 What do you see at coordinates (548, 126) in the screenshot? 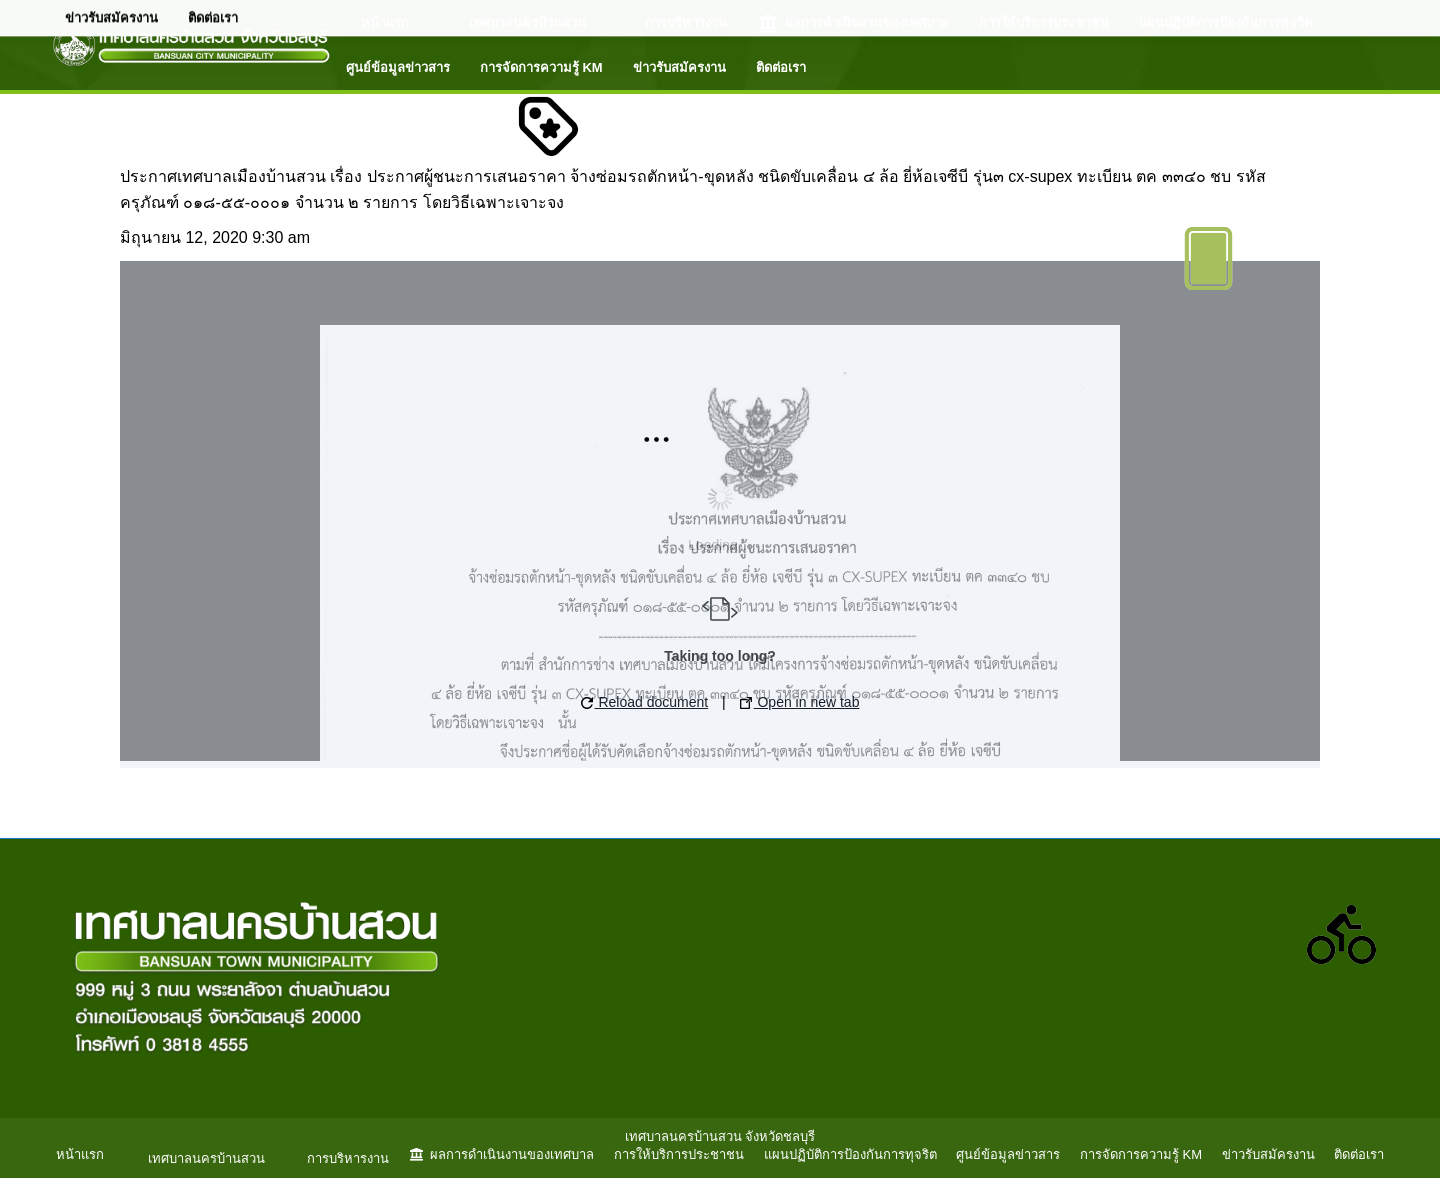
I see `mark item as favorite` at bounding box center [548, 126].